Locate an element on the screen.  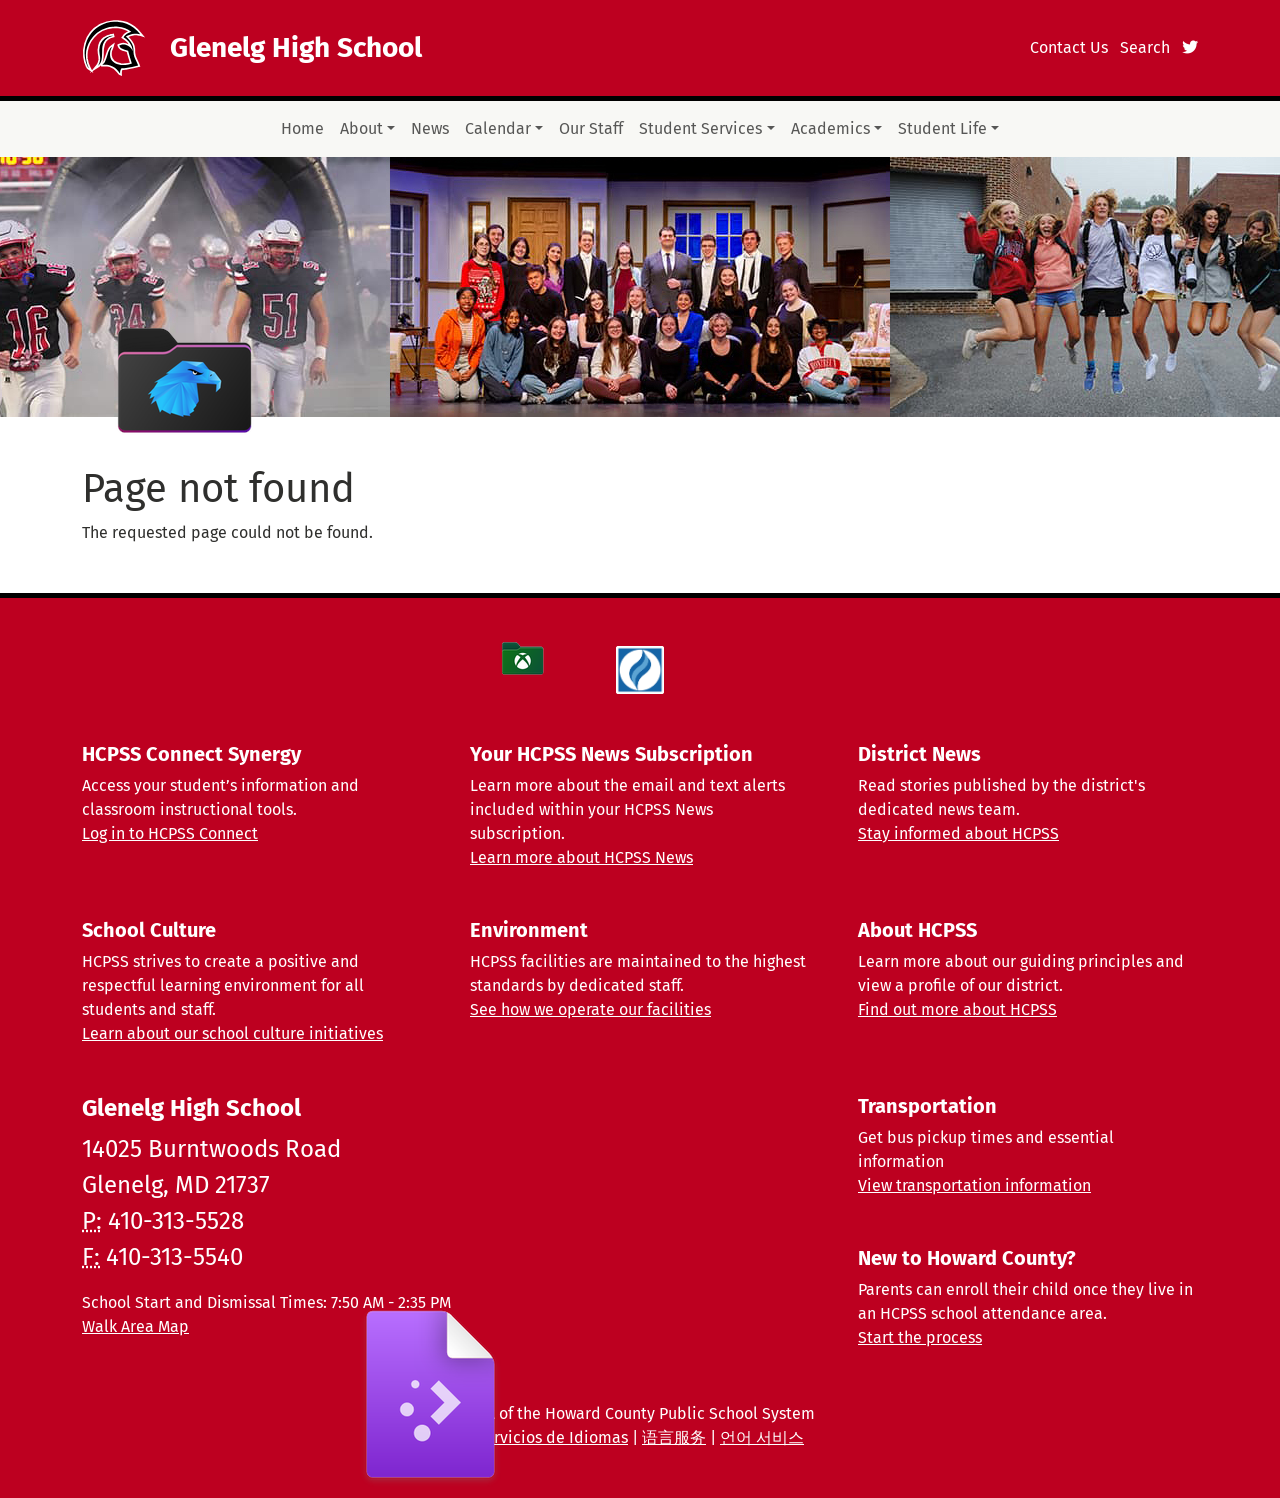
plasma application file type indicator is located at coordinates (430, 1397).